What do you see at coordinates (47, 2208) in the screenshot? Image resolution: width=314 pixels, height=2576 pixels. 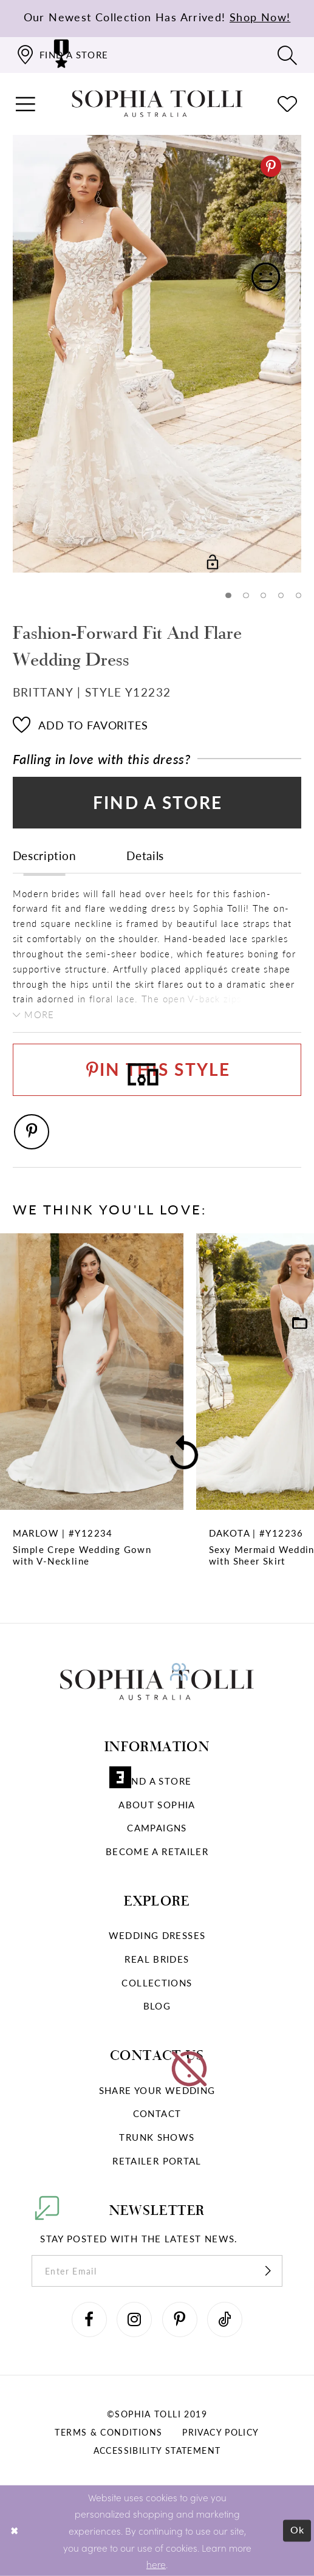 I see `collapse or minimize content` at bounding box center [47, 2208].